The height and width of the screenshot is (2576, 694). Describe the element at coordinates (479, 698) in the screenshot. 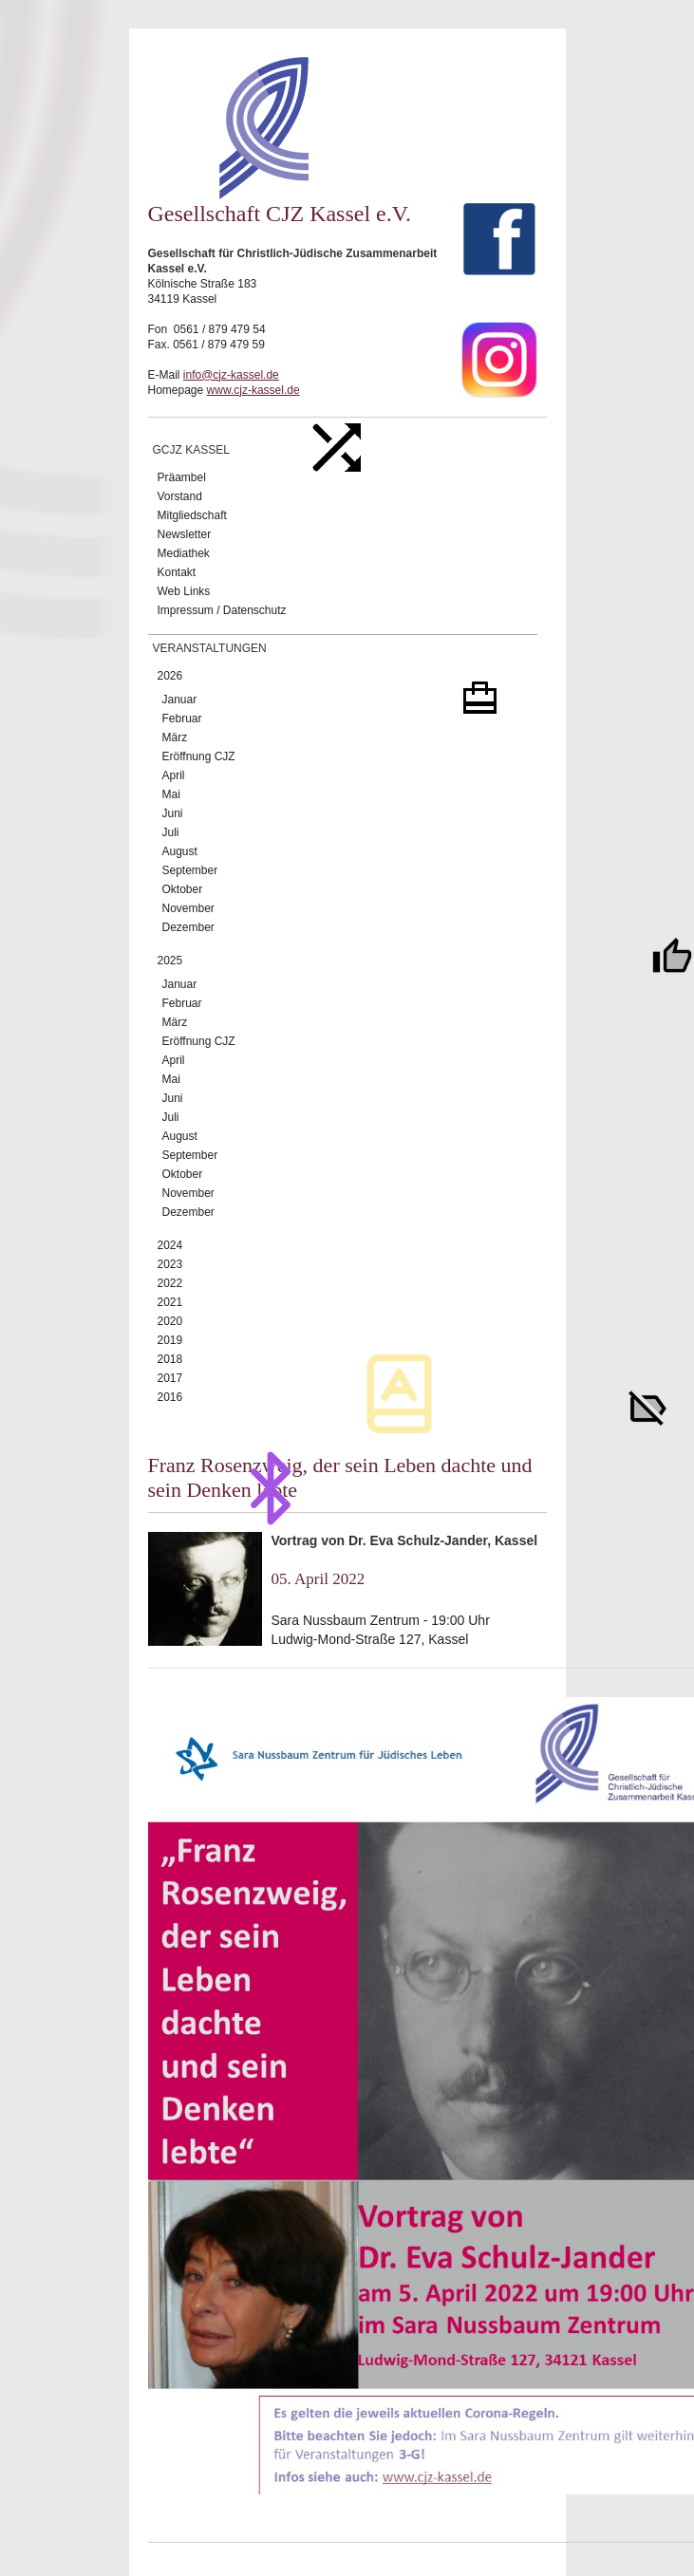

I see `access travel documents or itinerary` at that location.